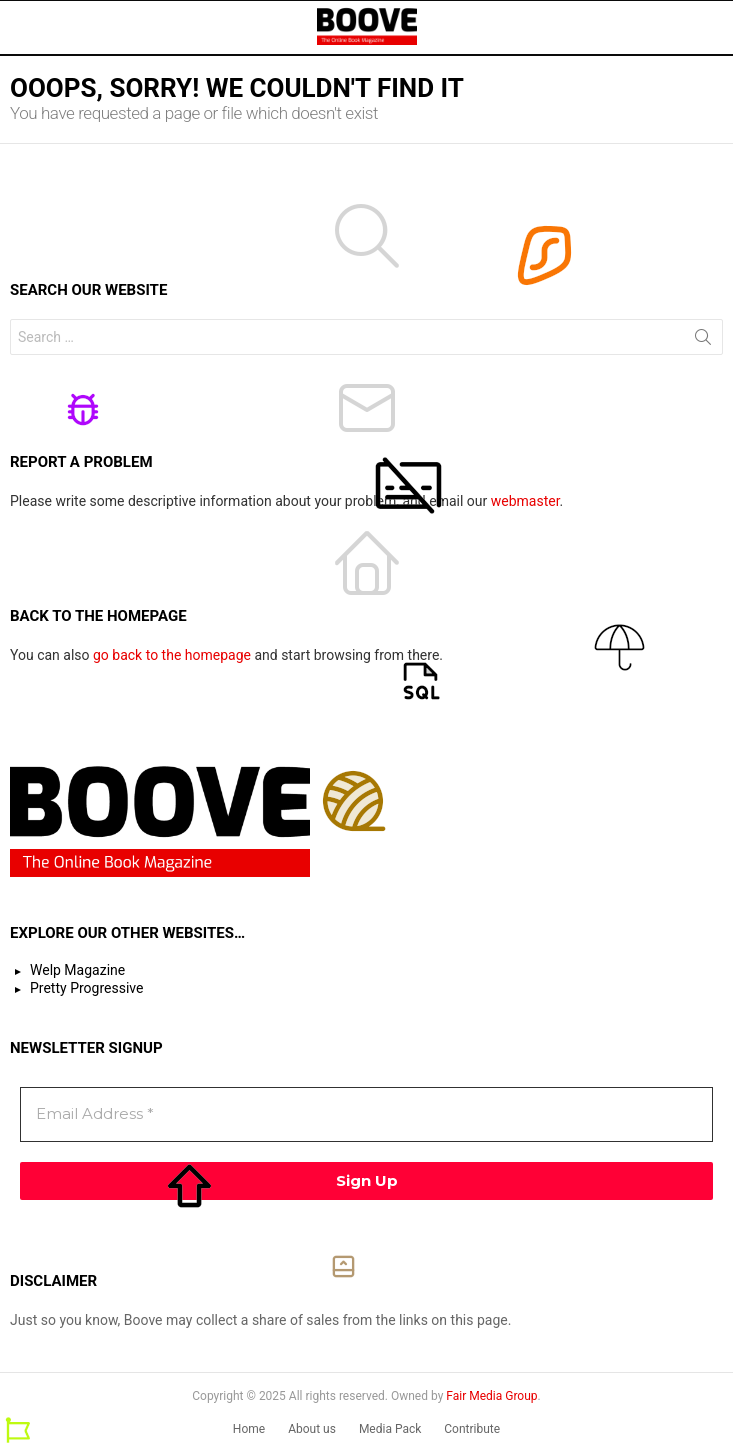 This screenshot has height=1448, width=733. I want to click on open surfshark vpn app, so click(544, 255).